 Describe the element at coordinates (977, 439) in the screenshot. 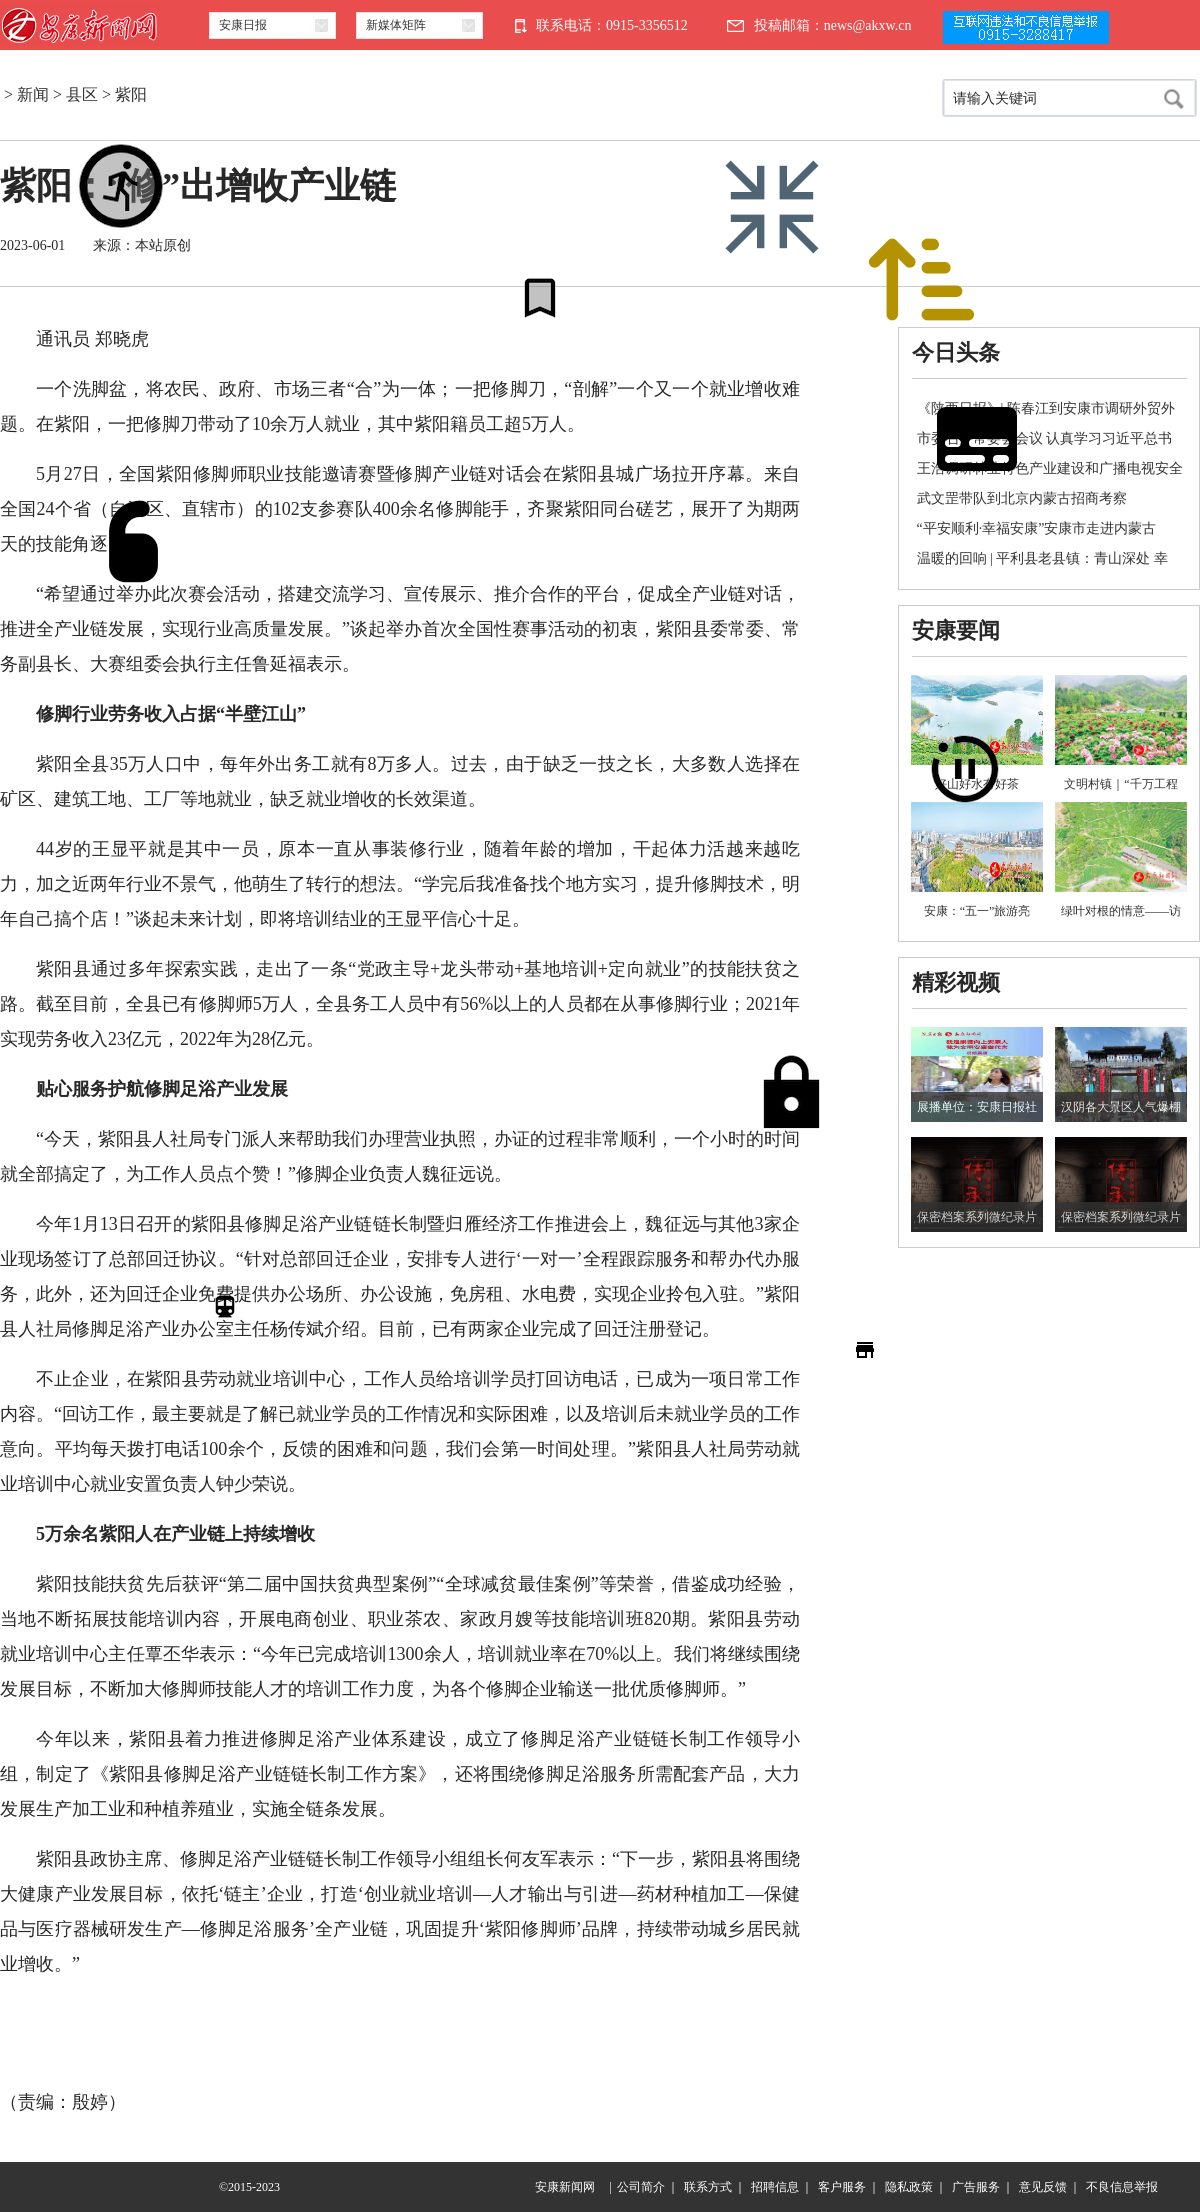

I see `enable subtitles or closed captions` at that location.